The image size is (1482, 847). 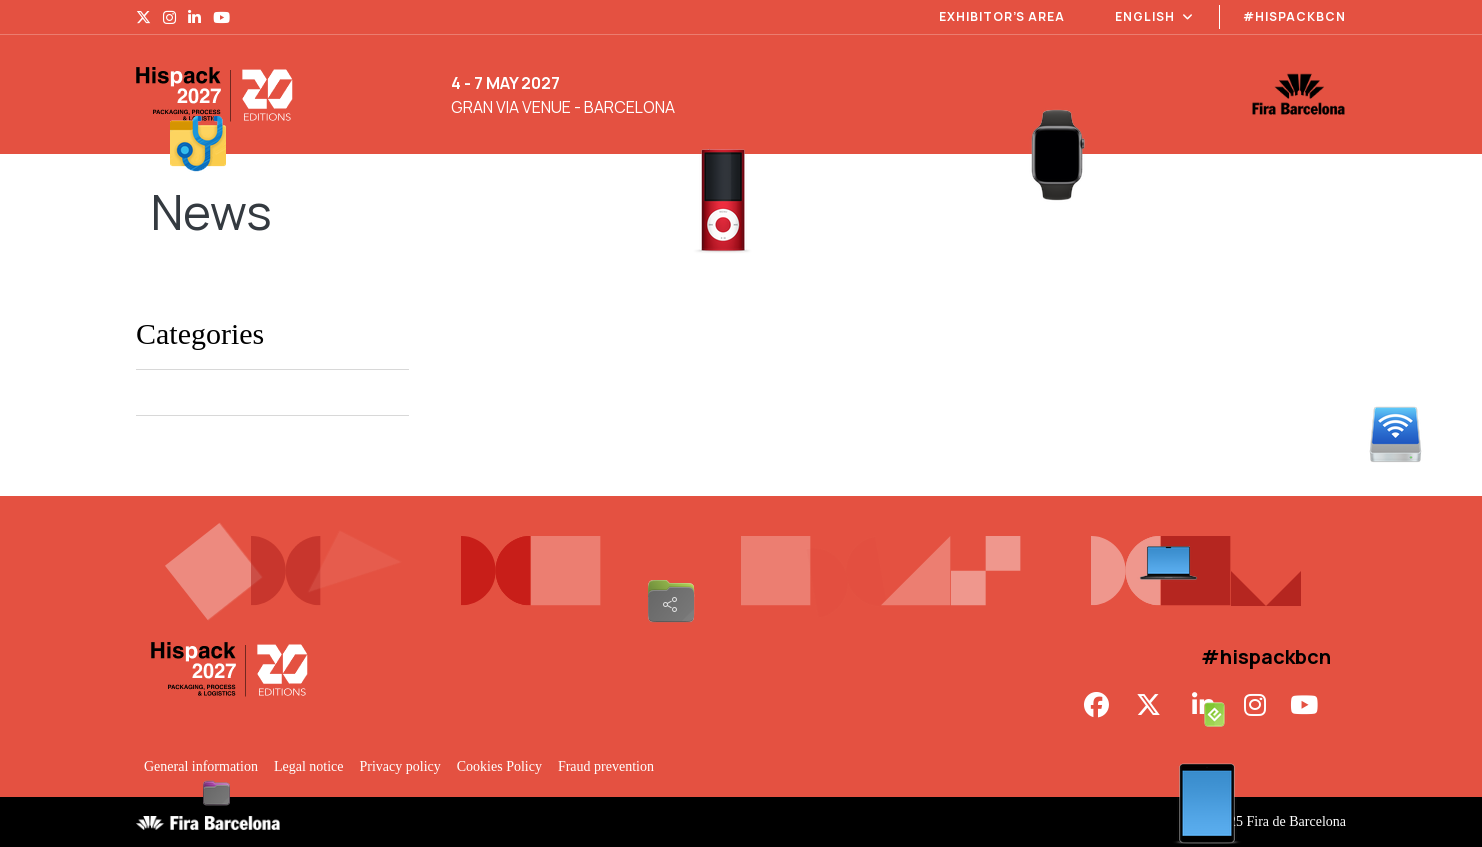 What do you see at coordinates (1395, 435) in the screenshot?
I see `access wireless network storage` at bounding box center [1395, 435].